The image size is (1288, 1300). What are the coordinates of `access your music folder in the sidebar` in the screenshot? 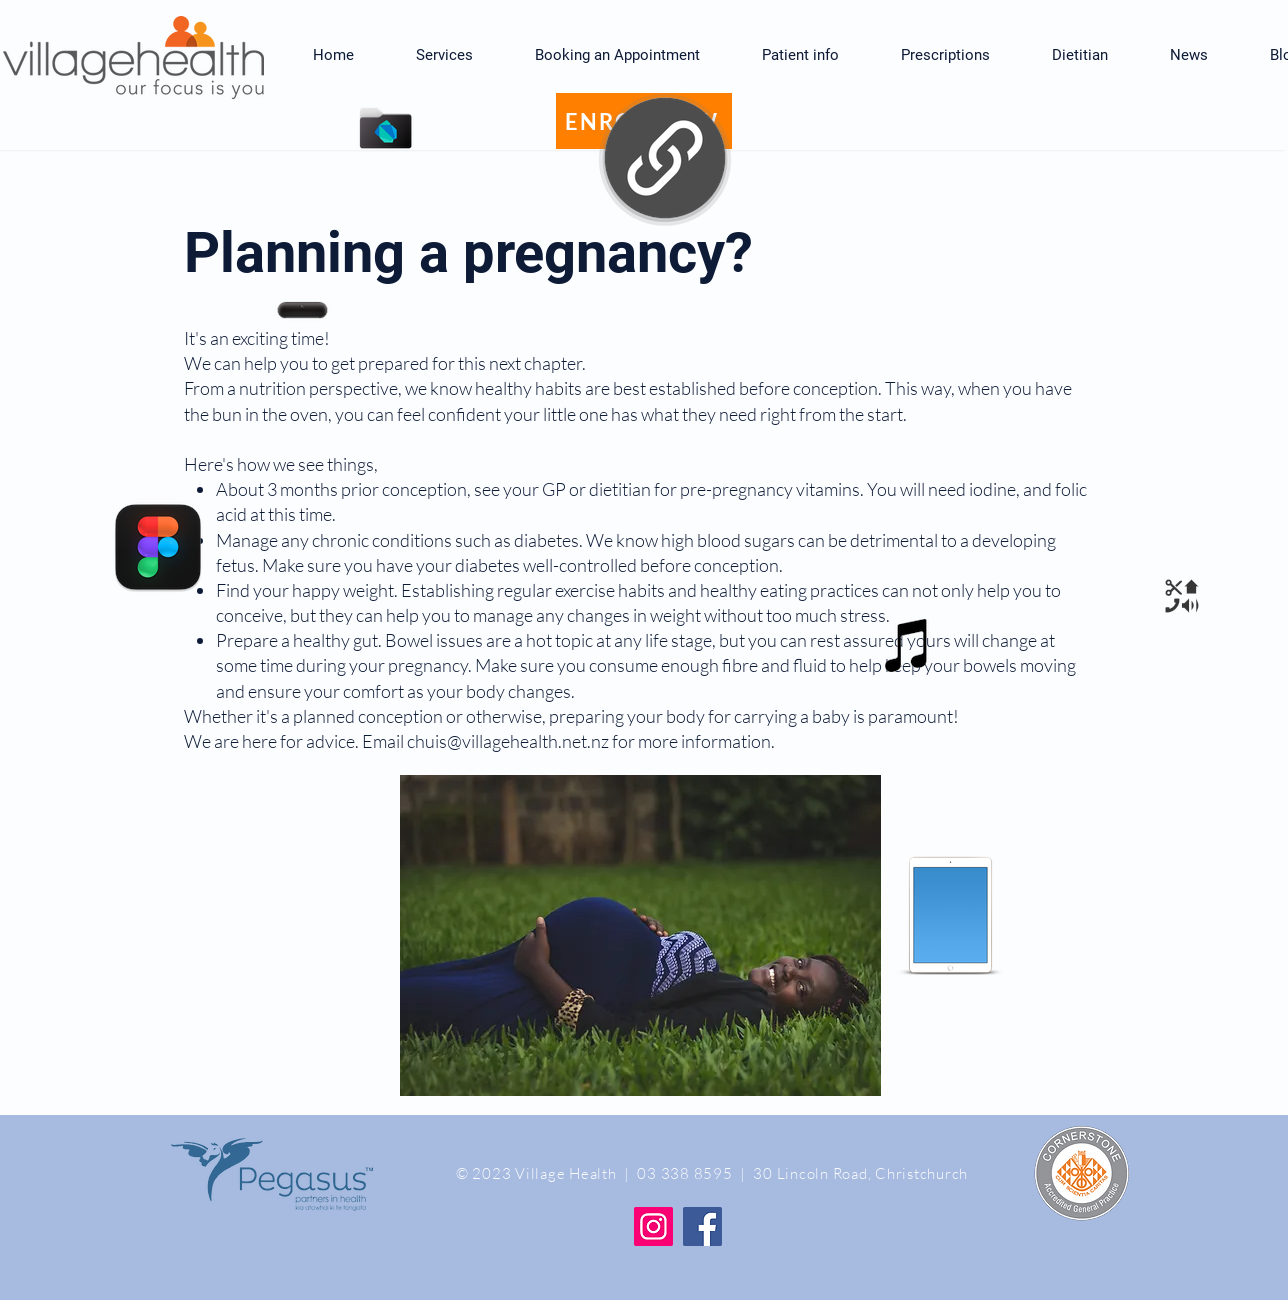 It's located at (907, 645).